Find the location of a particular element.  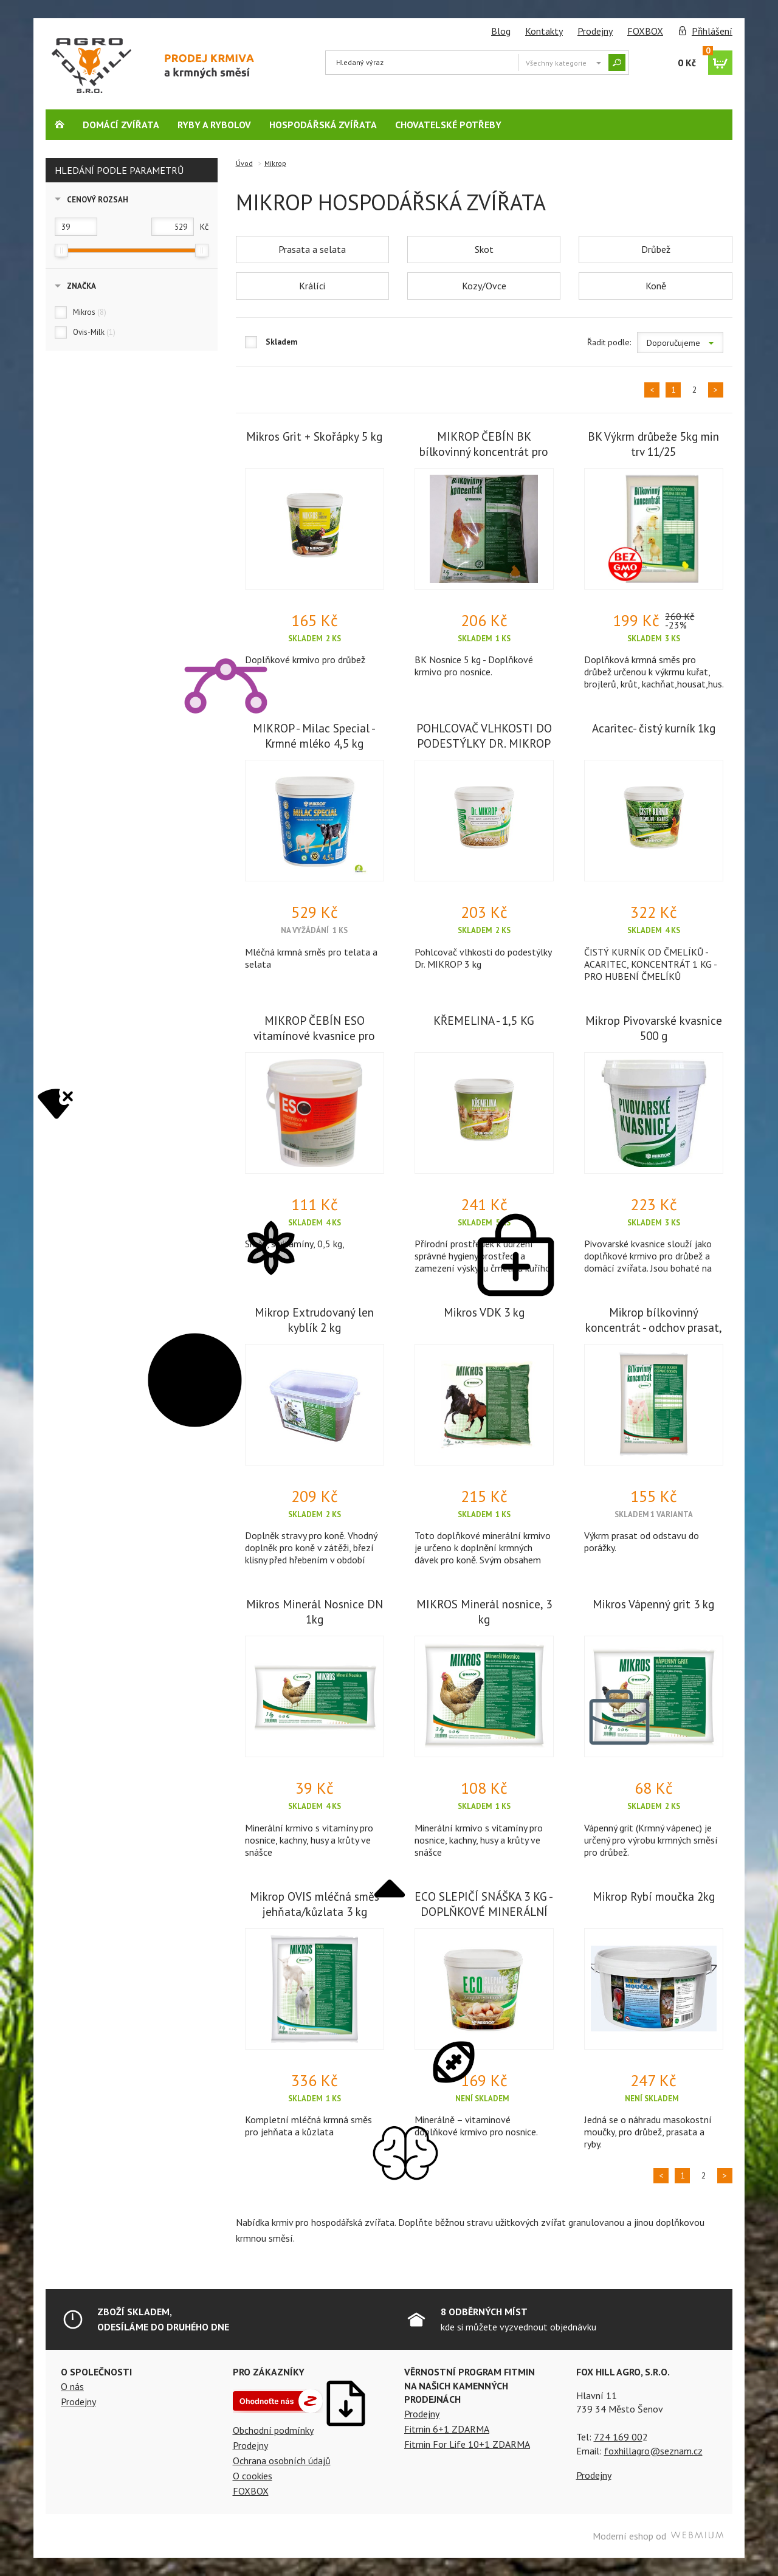

unselected radio button or toggle option is located at coordinates (194, 1380).